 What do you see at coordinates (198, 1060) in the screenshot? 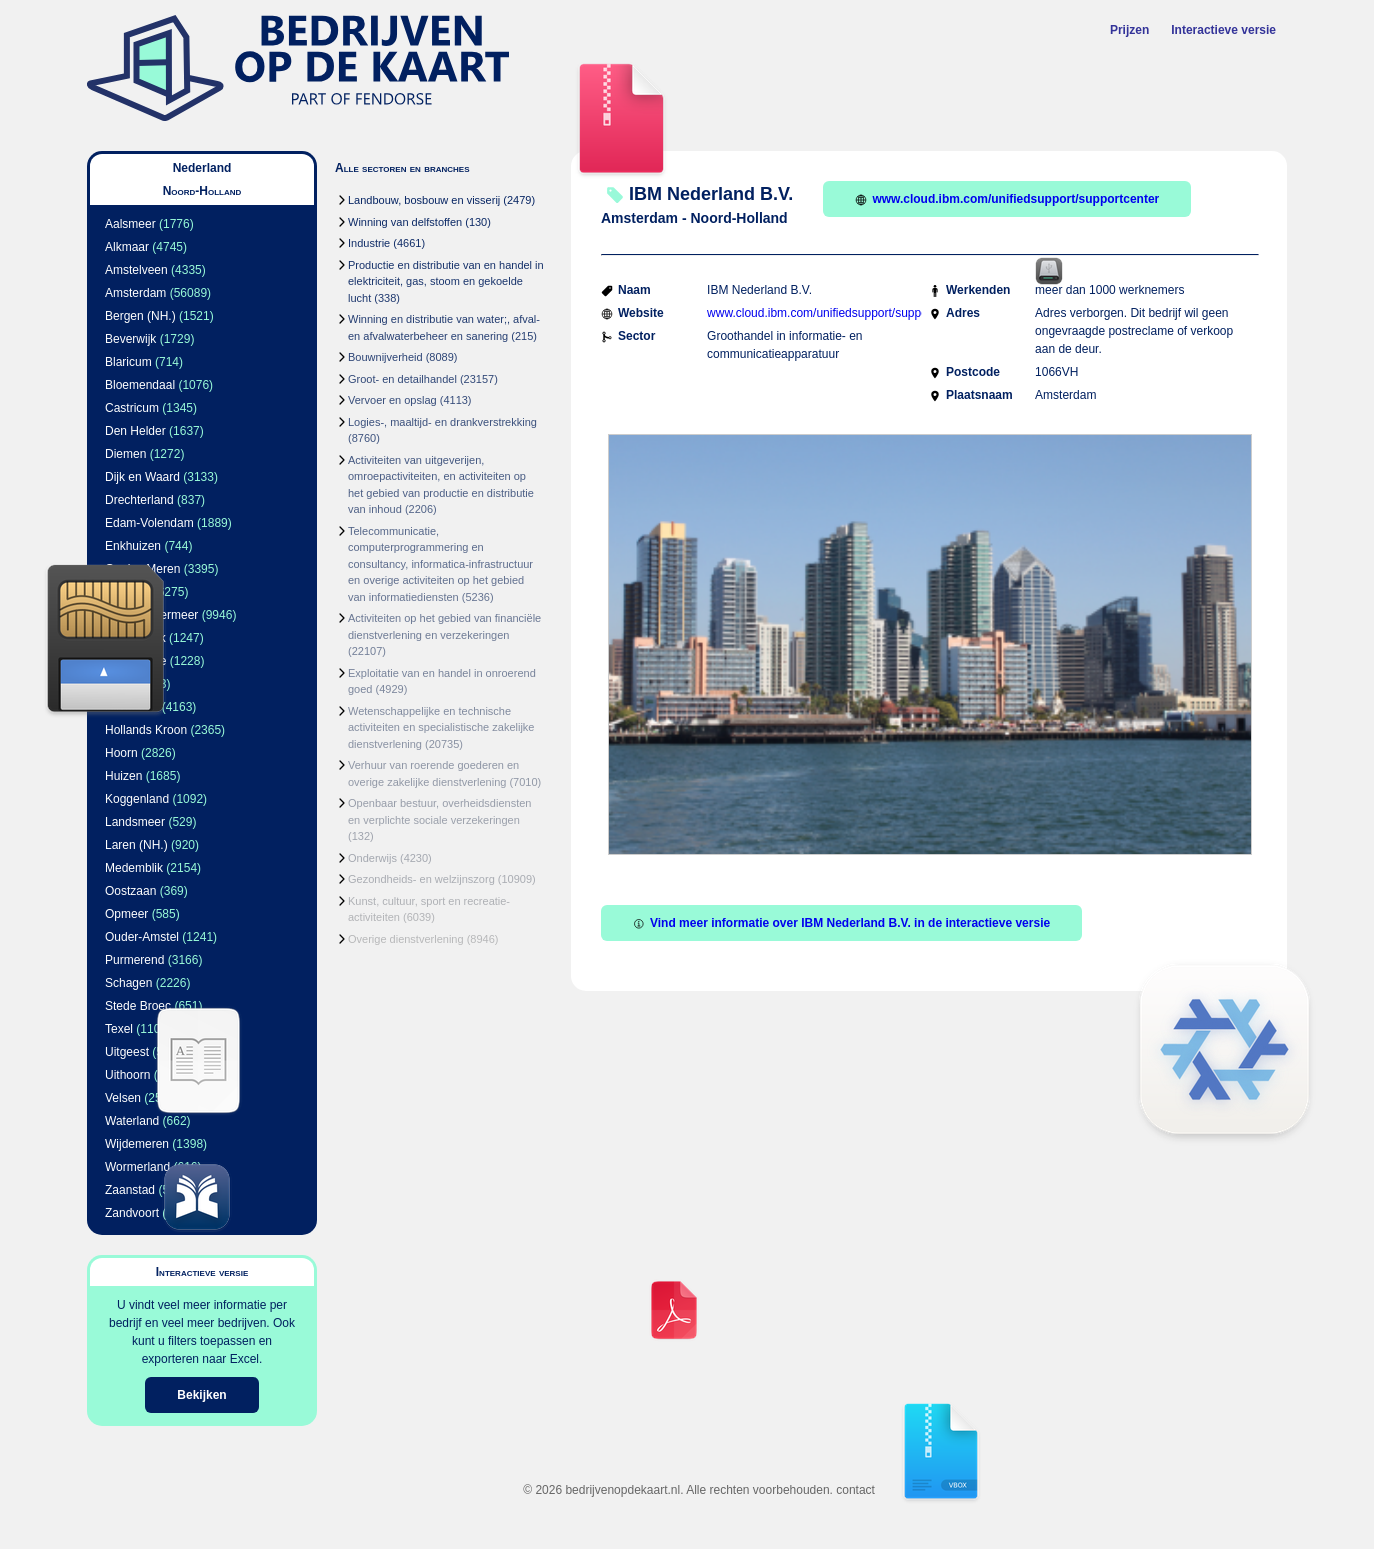
I see `a mobipocket ebook file` at bounding box center [198, 1060].